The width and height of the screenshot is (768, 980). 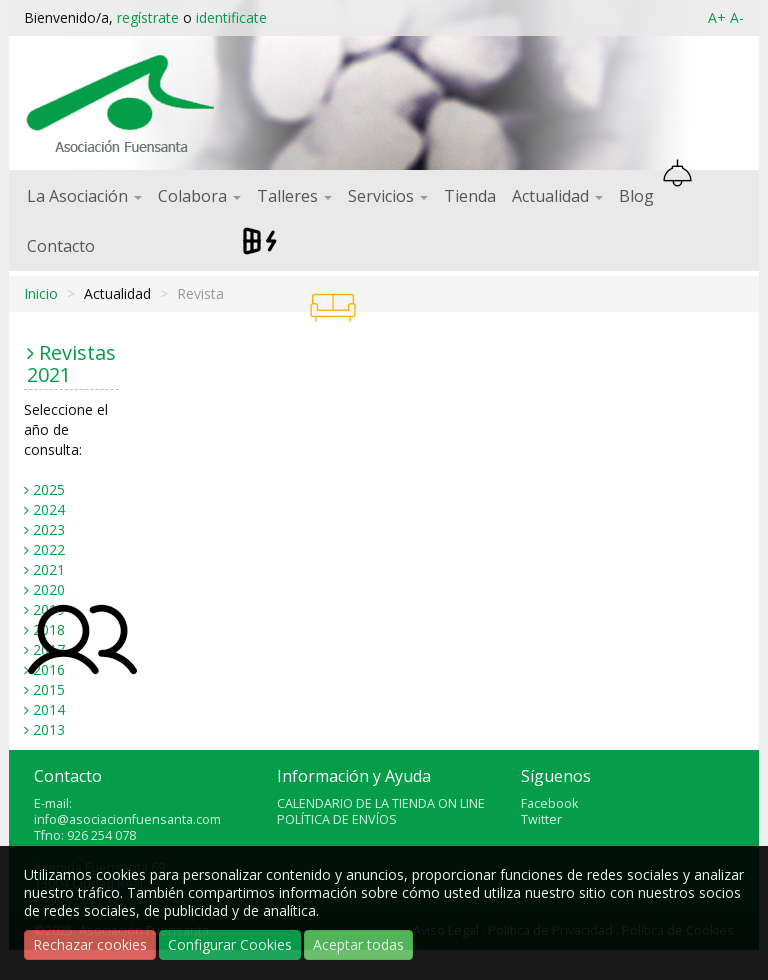 What do you see at coordinates (333, 307) in the screenshot?
I see `browse furniture or home decor items` at bounding box center [333, 307].